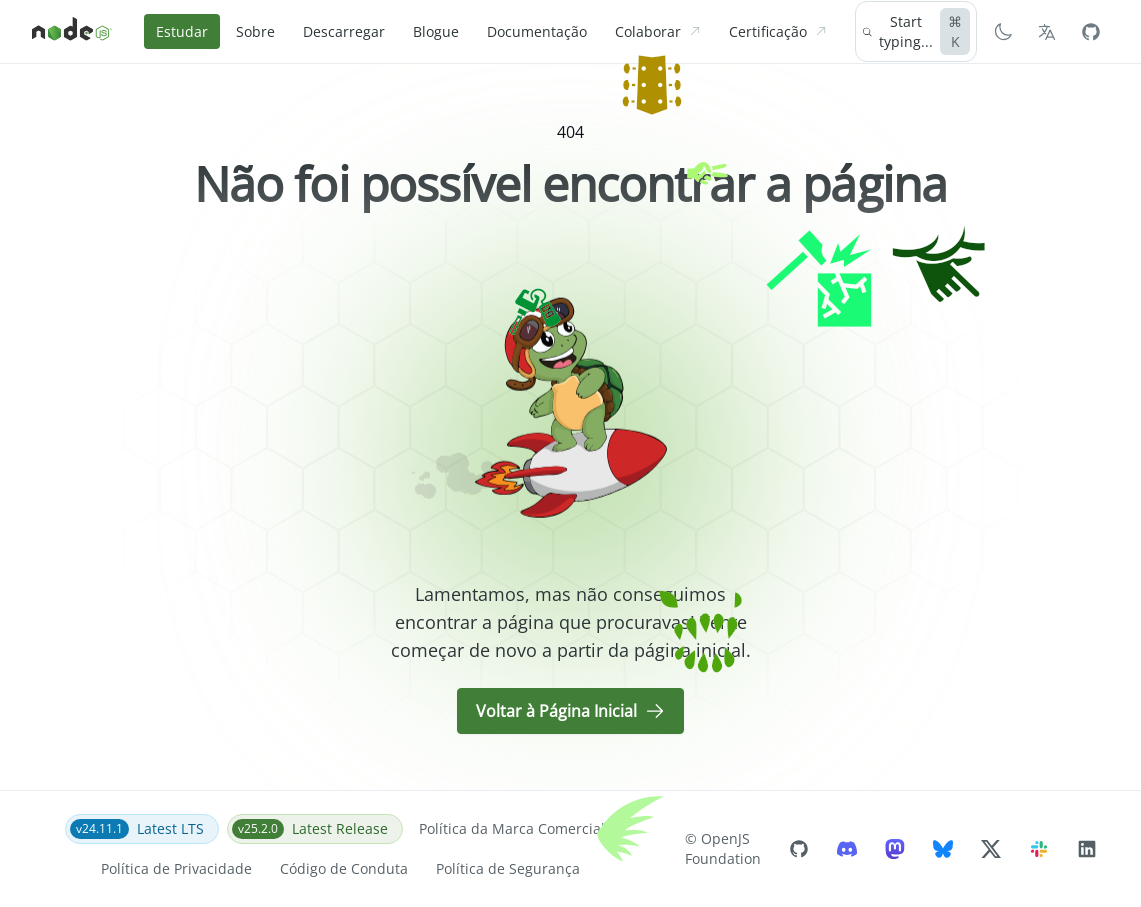 Image resolution: width=1141 pixels, height=907 pixels. Describe the element at coordinates (631, 828) in the screenshot. I see `indicates a flying or aerial ability in a game` at that location.